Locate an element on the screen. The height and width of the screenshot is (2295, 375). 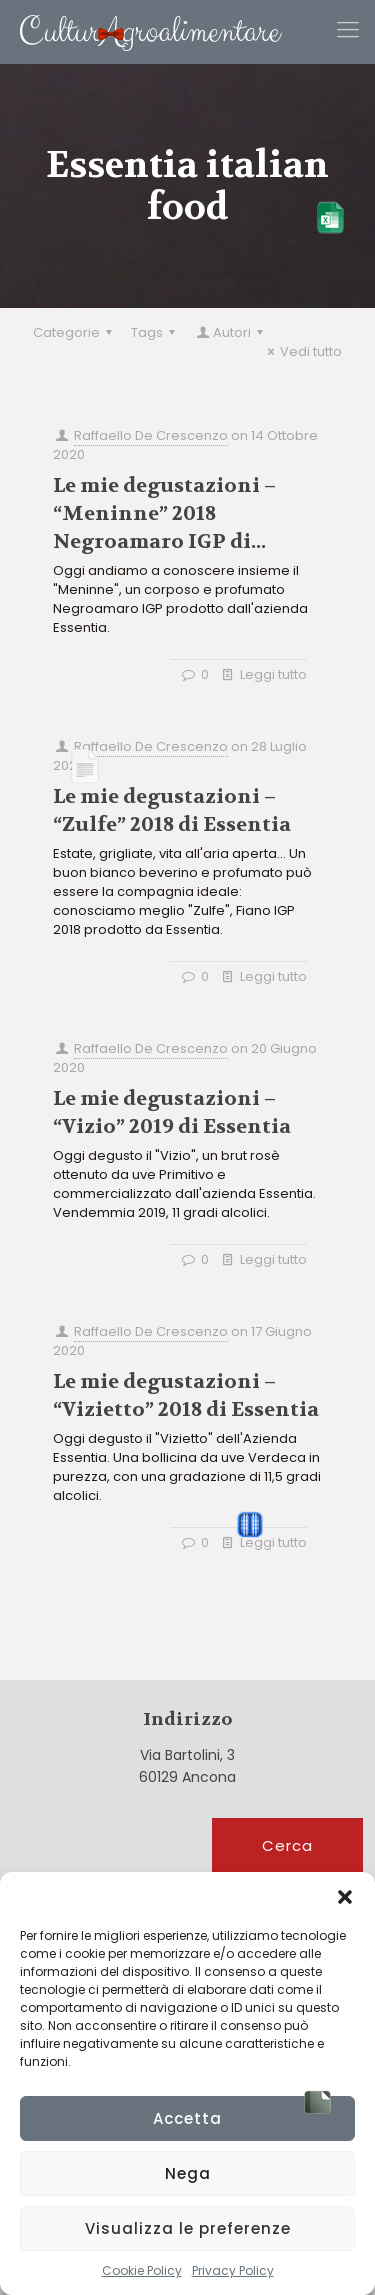
a wine configuration or initialization file is located at coordinates (85, 766).